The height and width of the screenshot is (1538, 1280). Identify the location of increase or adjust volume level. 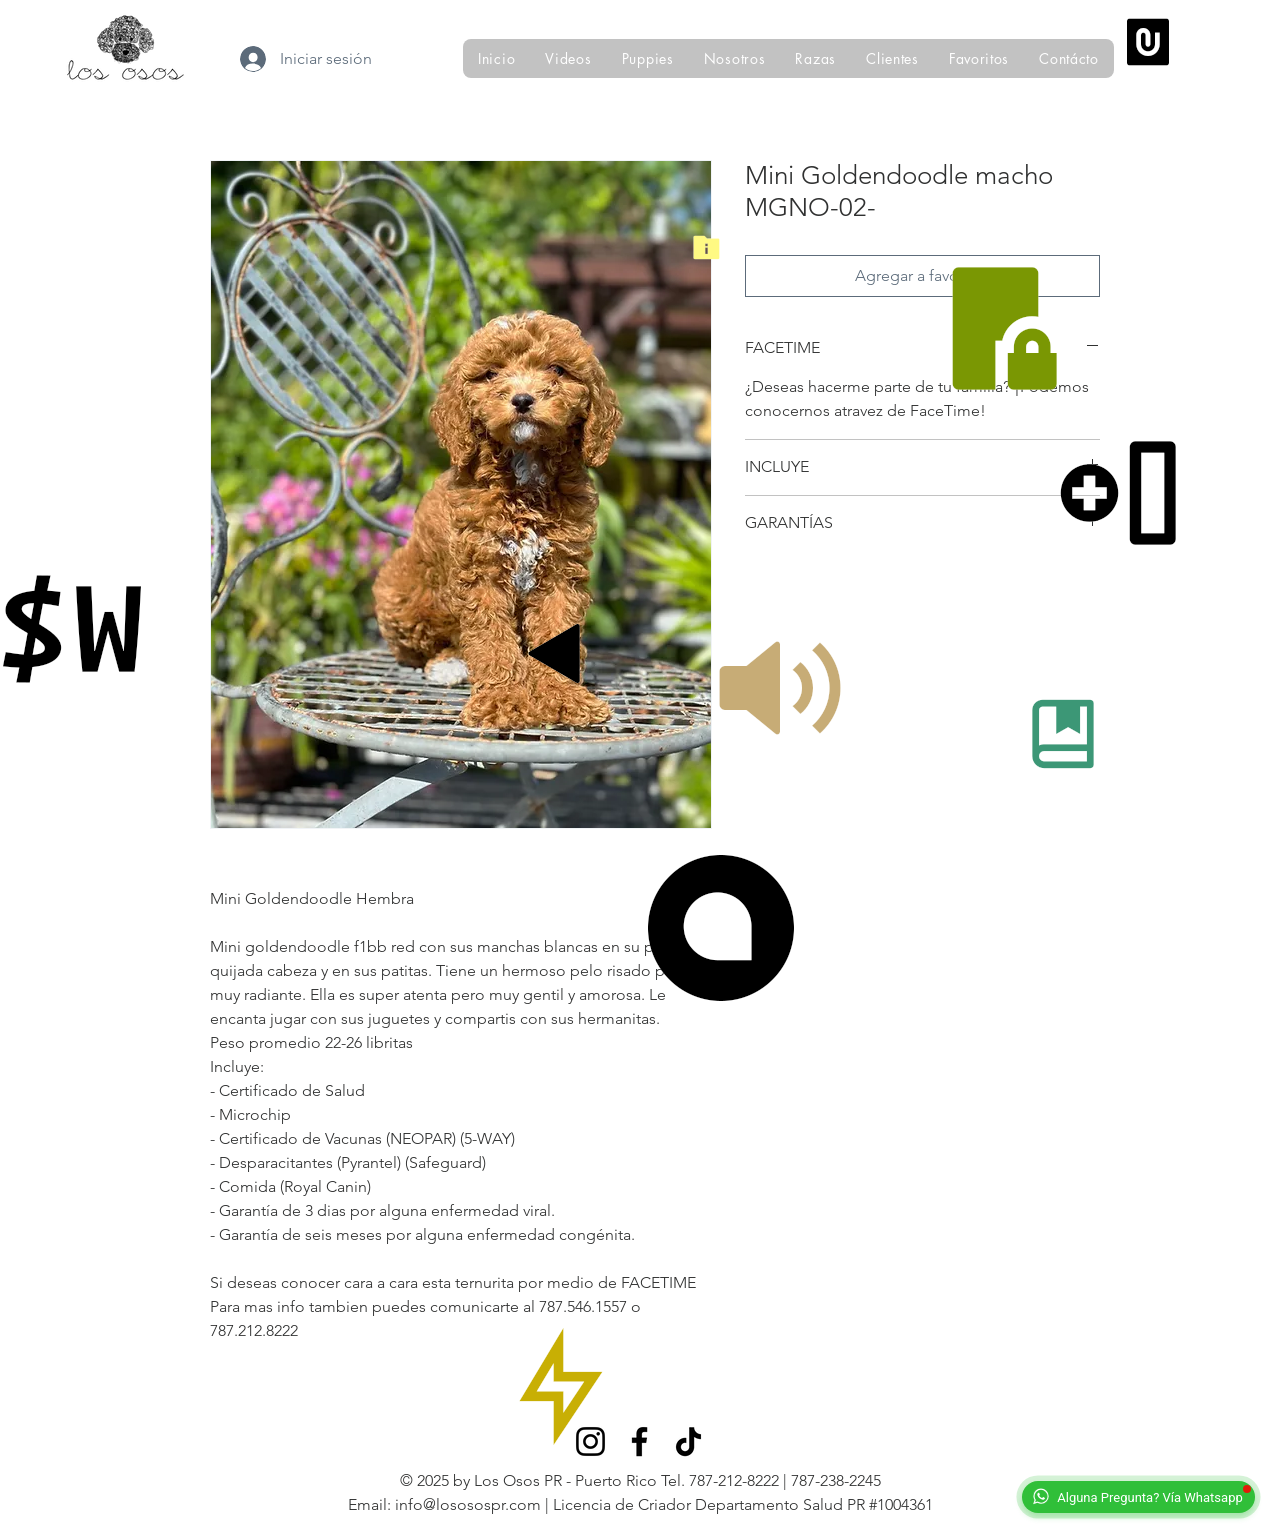
(780, 688).